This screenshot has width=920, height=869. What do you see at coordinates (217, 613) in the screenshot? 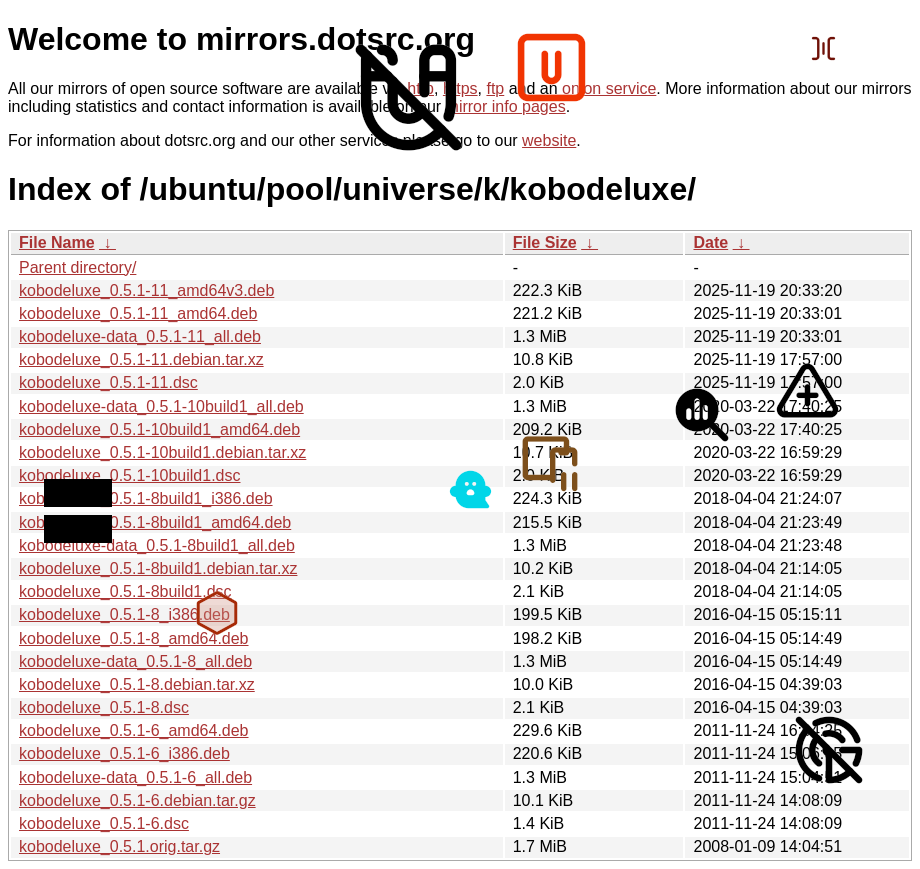
I see `generic shape or container element` at bounding box center [217, 613].